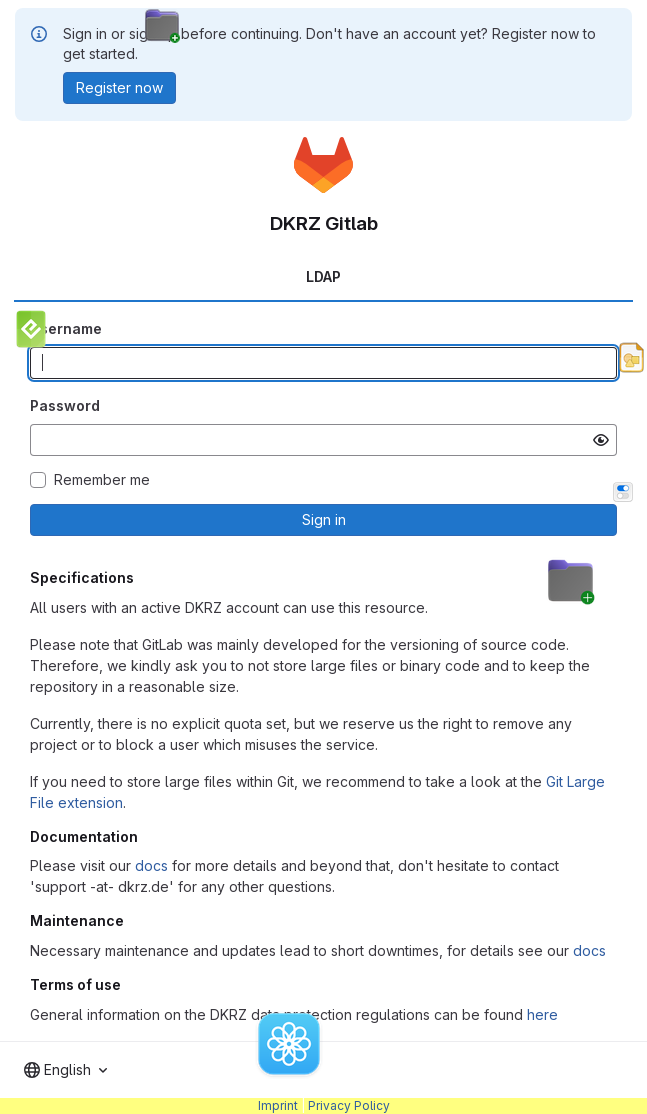 The image size is (647, 1114). I want to click on an epub ebook file, so click(31, 329).